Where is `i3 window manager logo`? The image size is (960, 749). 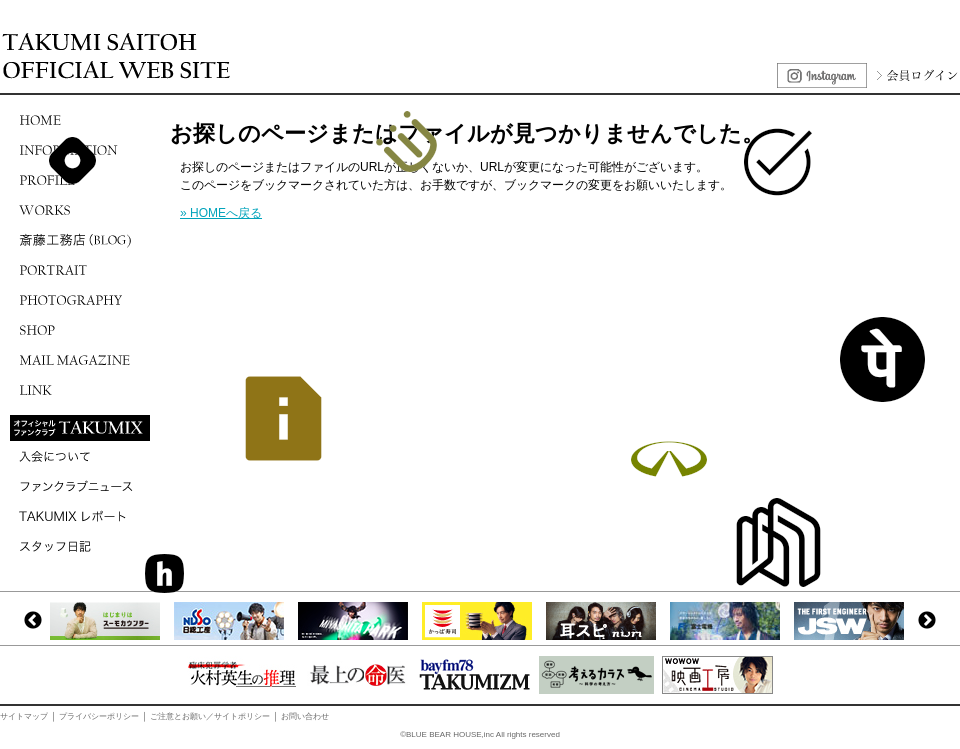 i3 window manager logo is located at coordinates (406, 141).